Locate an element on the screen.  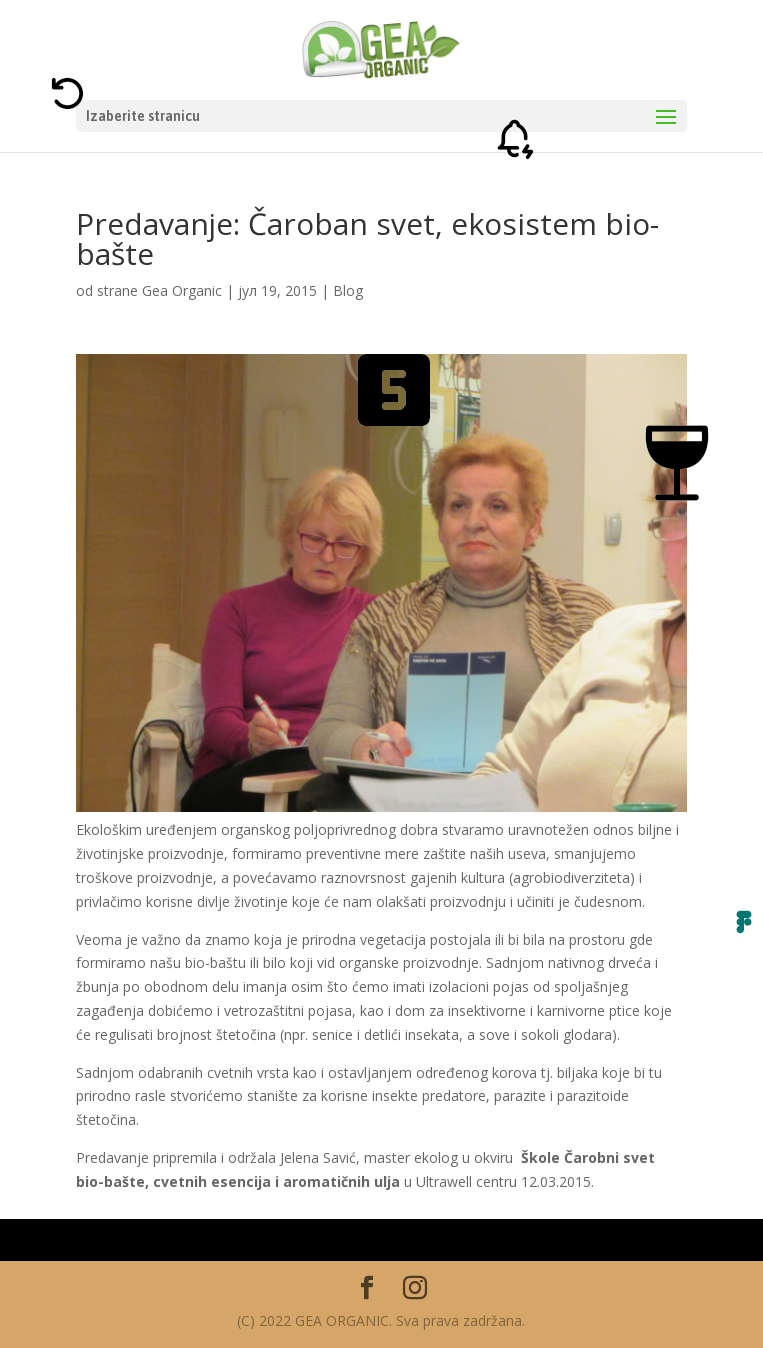
open Figma design tool is located at coordinates (744, 922).